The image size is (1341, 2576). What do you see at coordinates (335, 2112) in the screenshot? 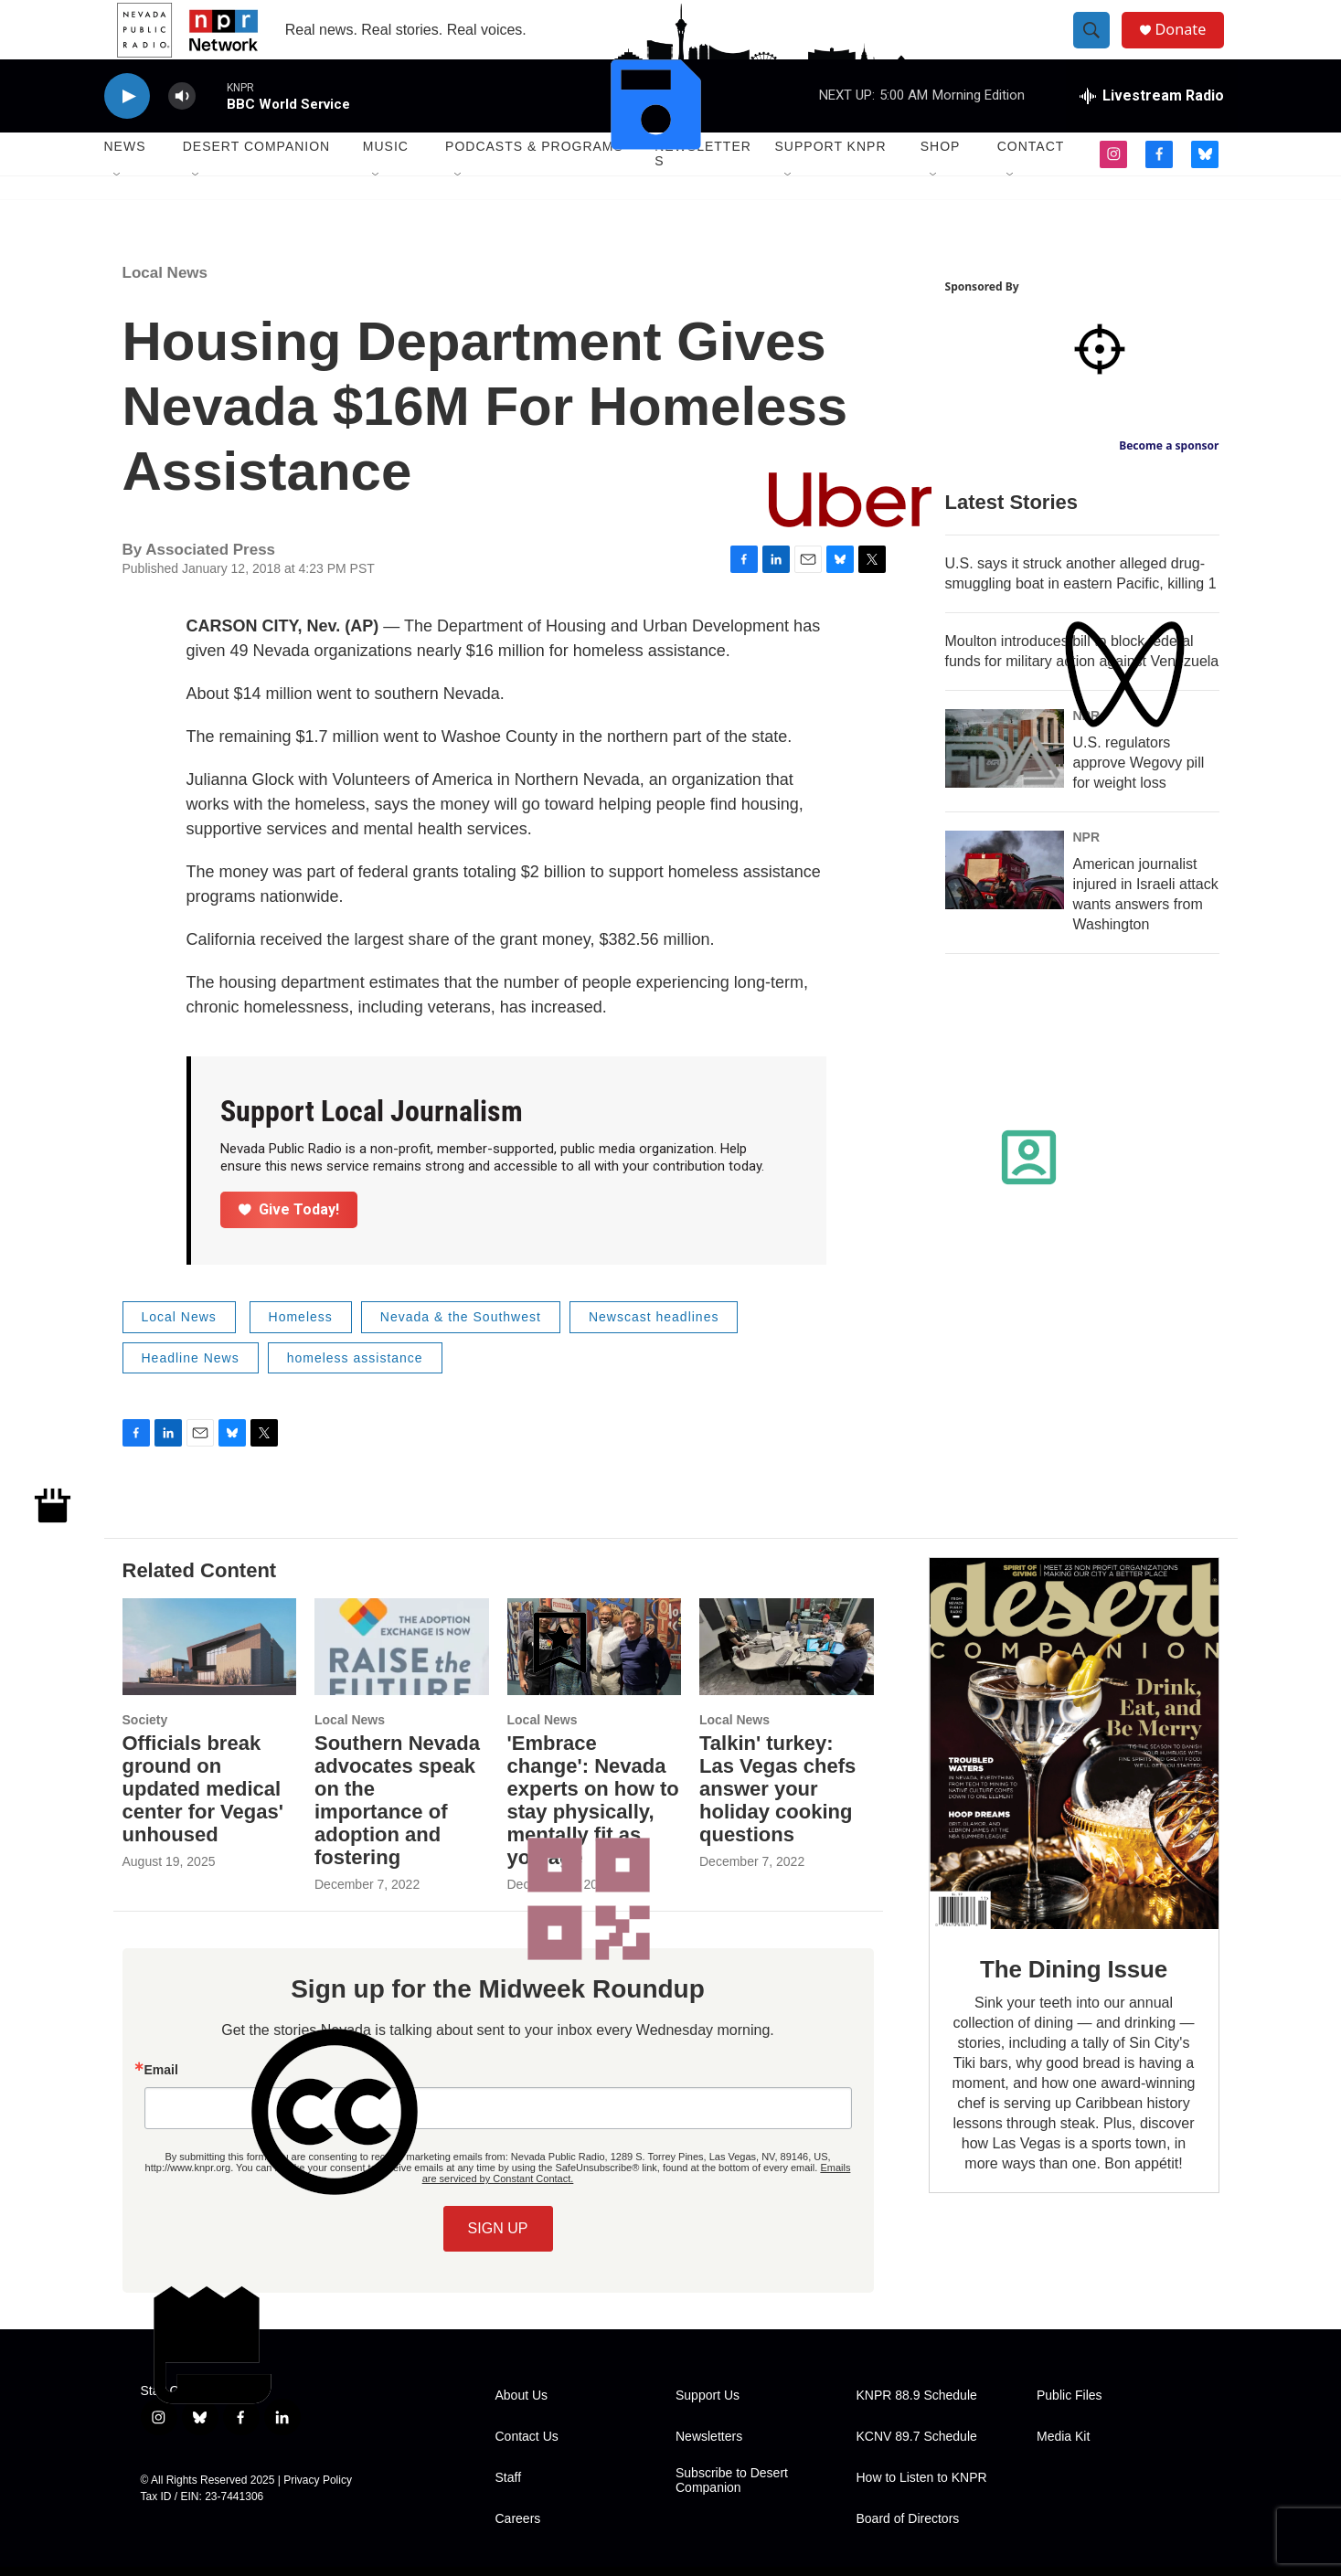
I see `indicates content is licensed under creative commons` at bounding box center [335, 2112].